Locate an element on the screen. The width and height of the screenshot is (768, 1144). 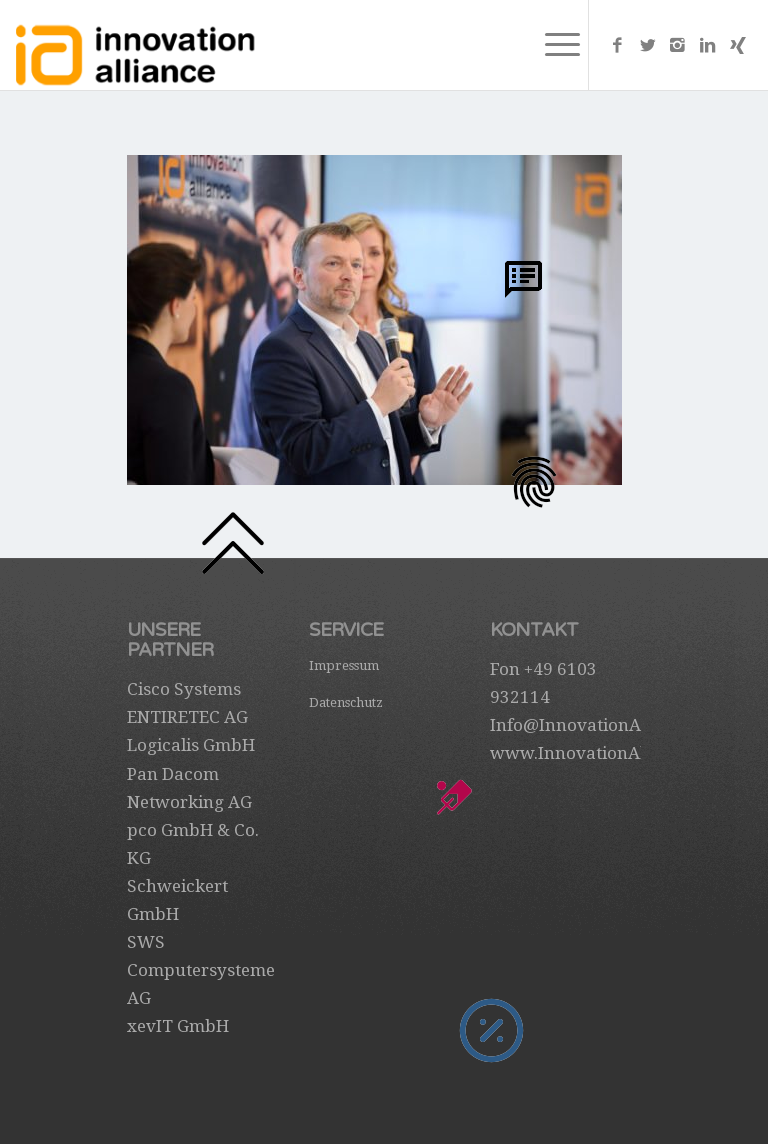
view available discounts or promotions is located at coordinates (491, 1030).